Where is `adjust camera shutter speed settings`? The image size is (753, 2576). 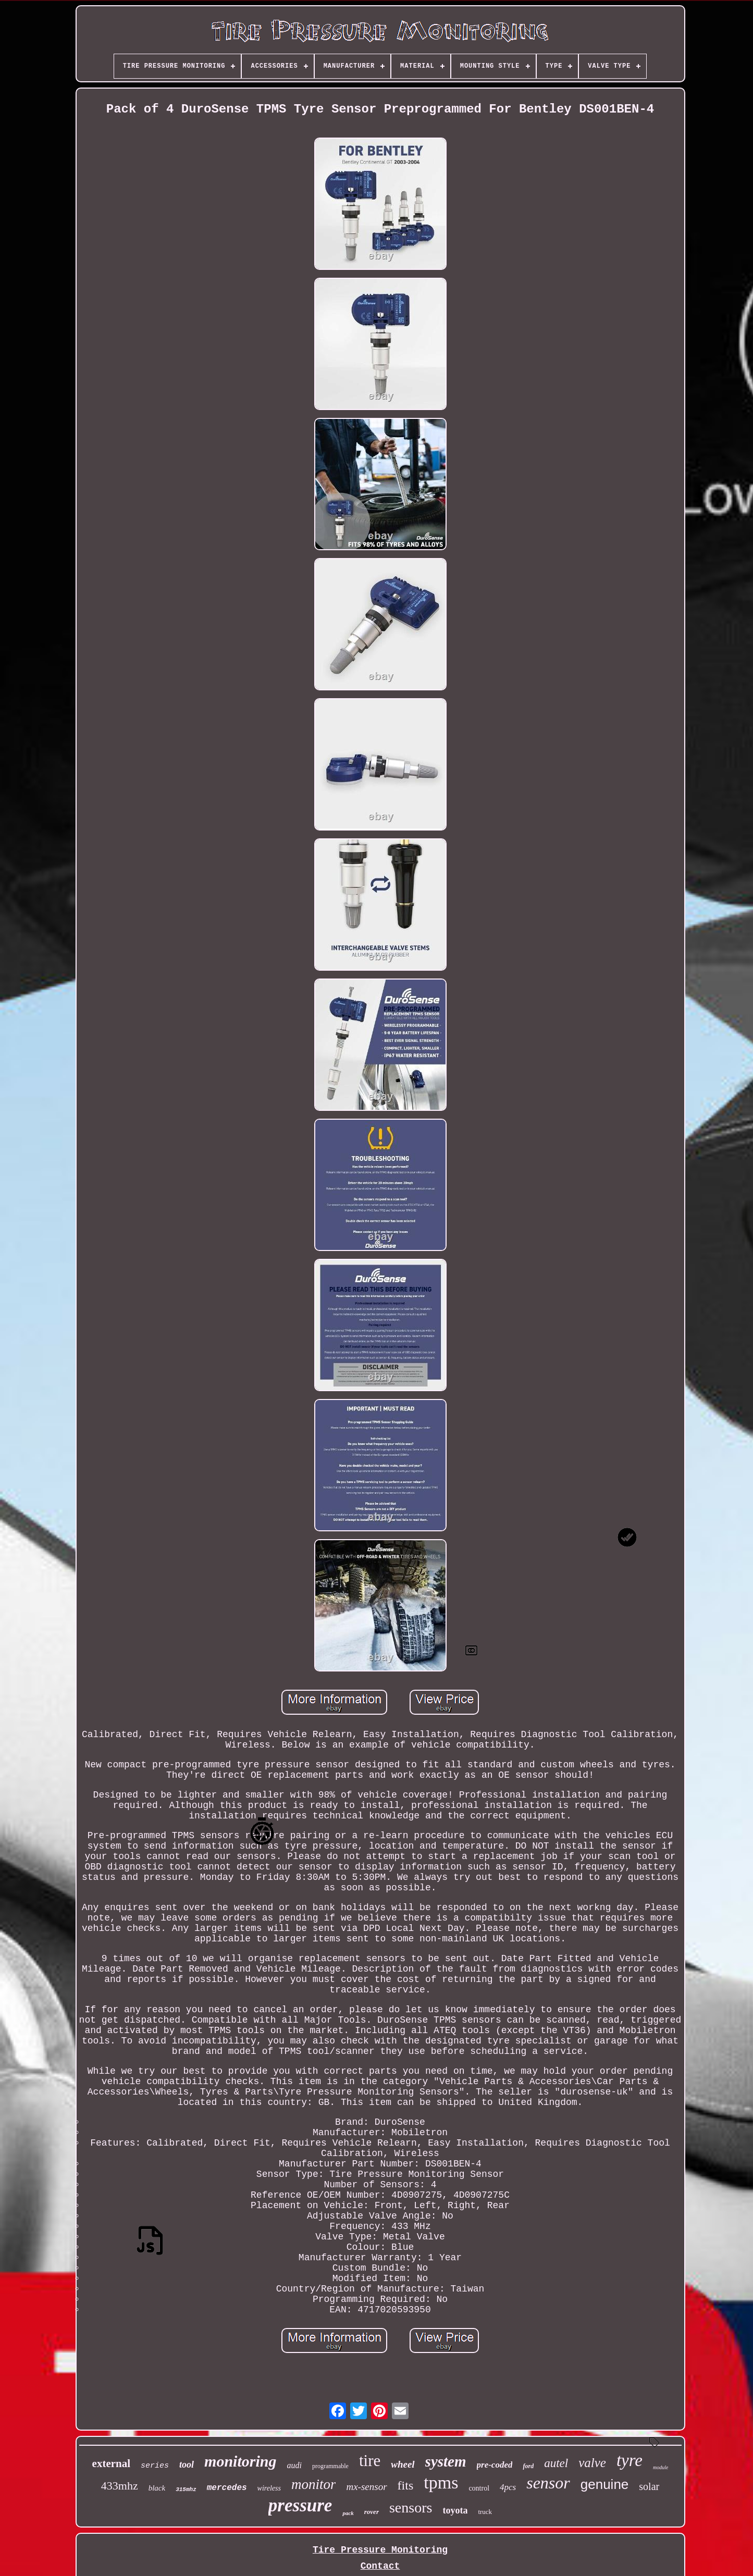
adjust camera shutter speed settings is located at coordinates (262, 1832).